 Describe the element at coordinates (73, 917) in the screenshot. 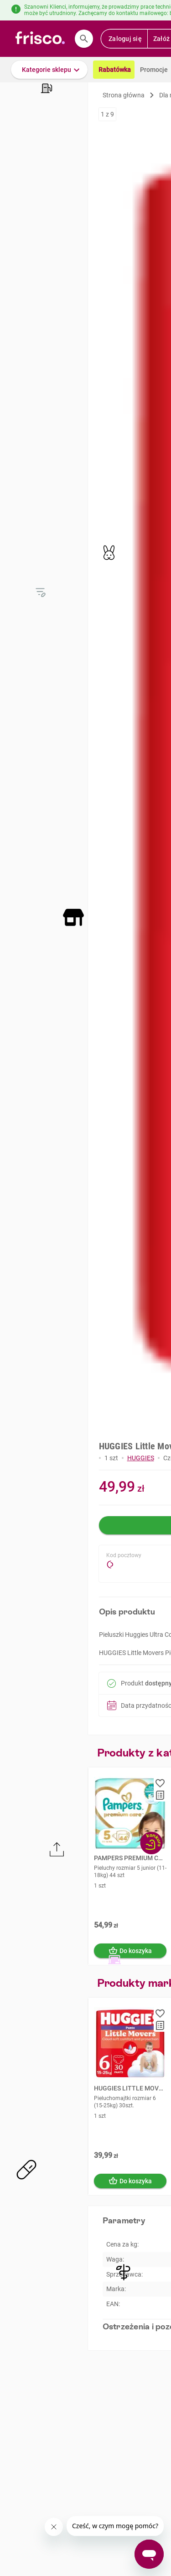

I see `open the shop or store` at that location.